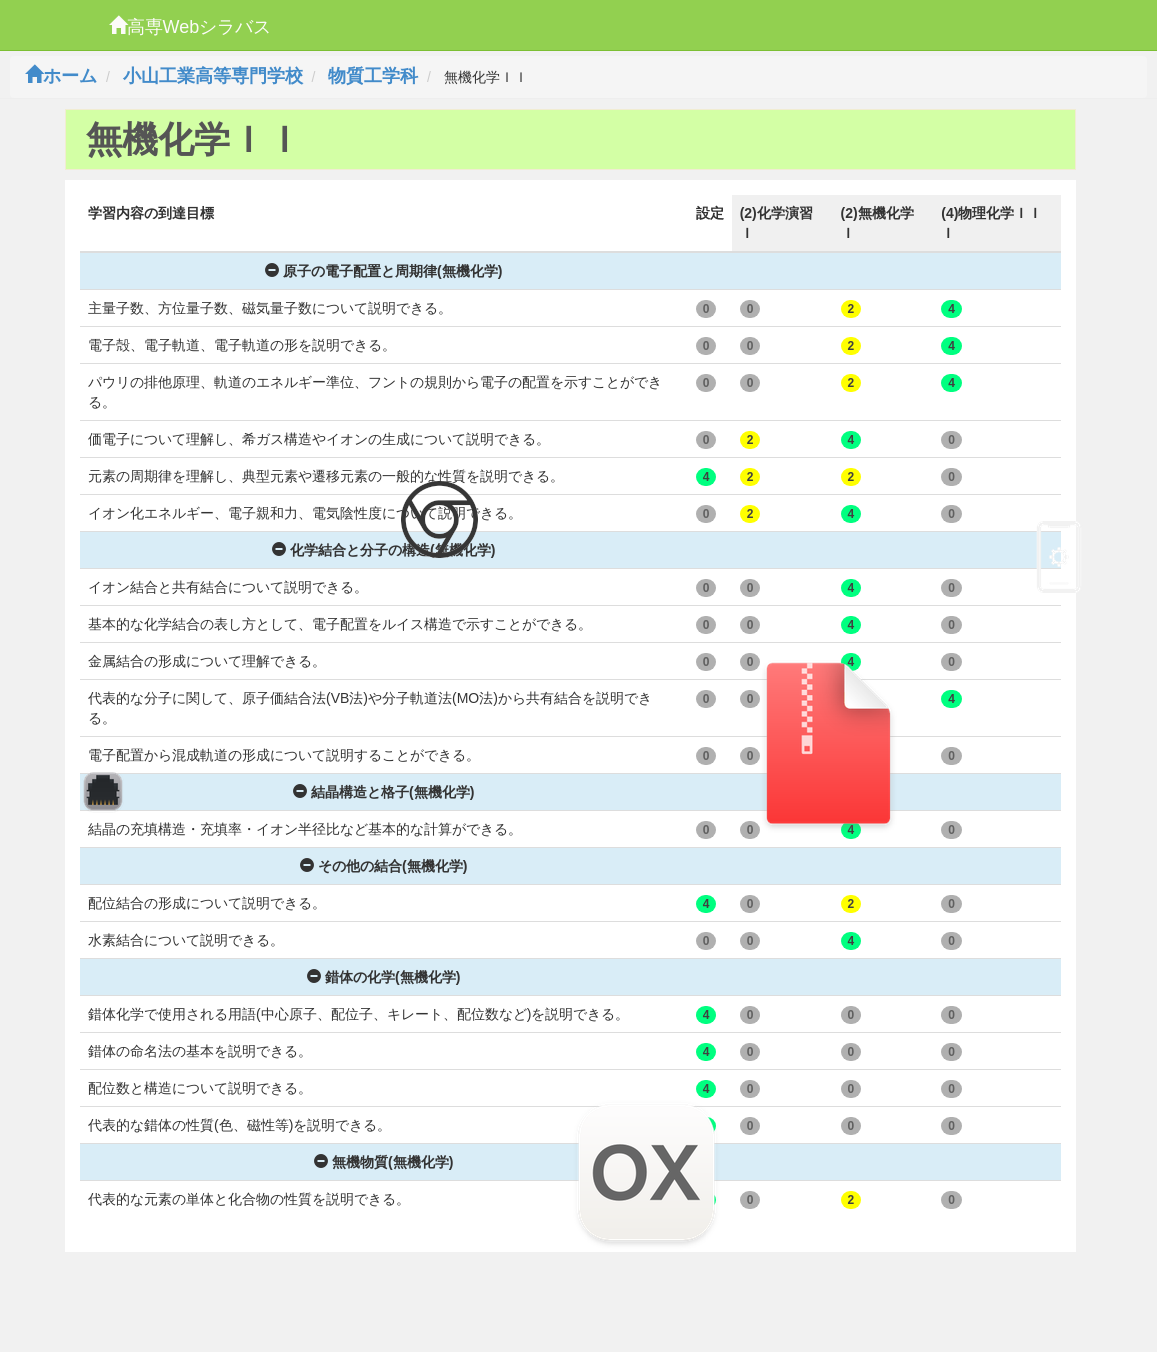 The height and width of the screenshot is (1352, 1157). What do you see at coordinates (439, 519) in the screenshot?
I see `open google chrome browser` at bounding box center [439, 519].